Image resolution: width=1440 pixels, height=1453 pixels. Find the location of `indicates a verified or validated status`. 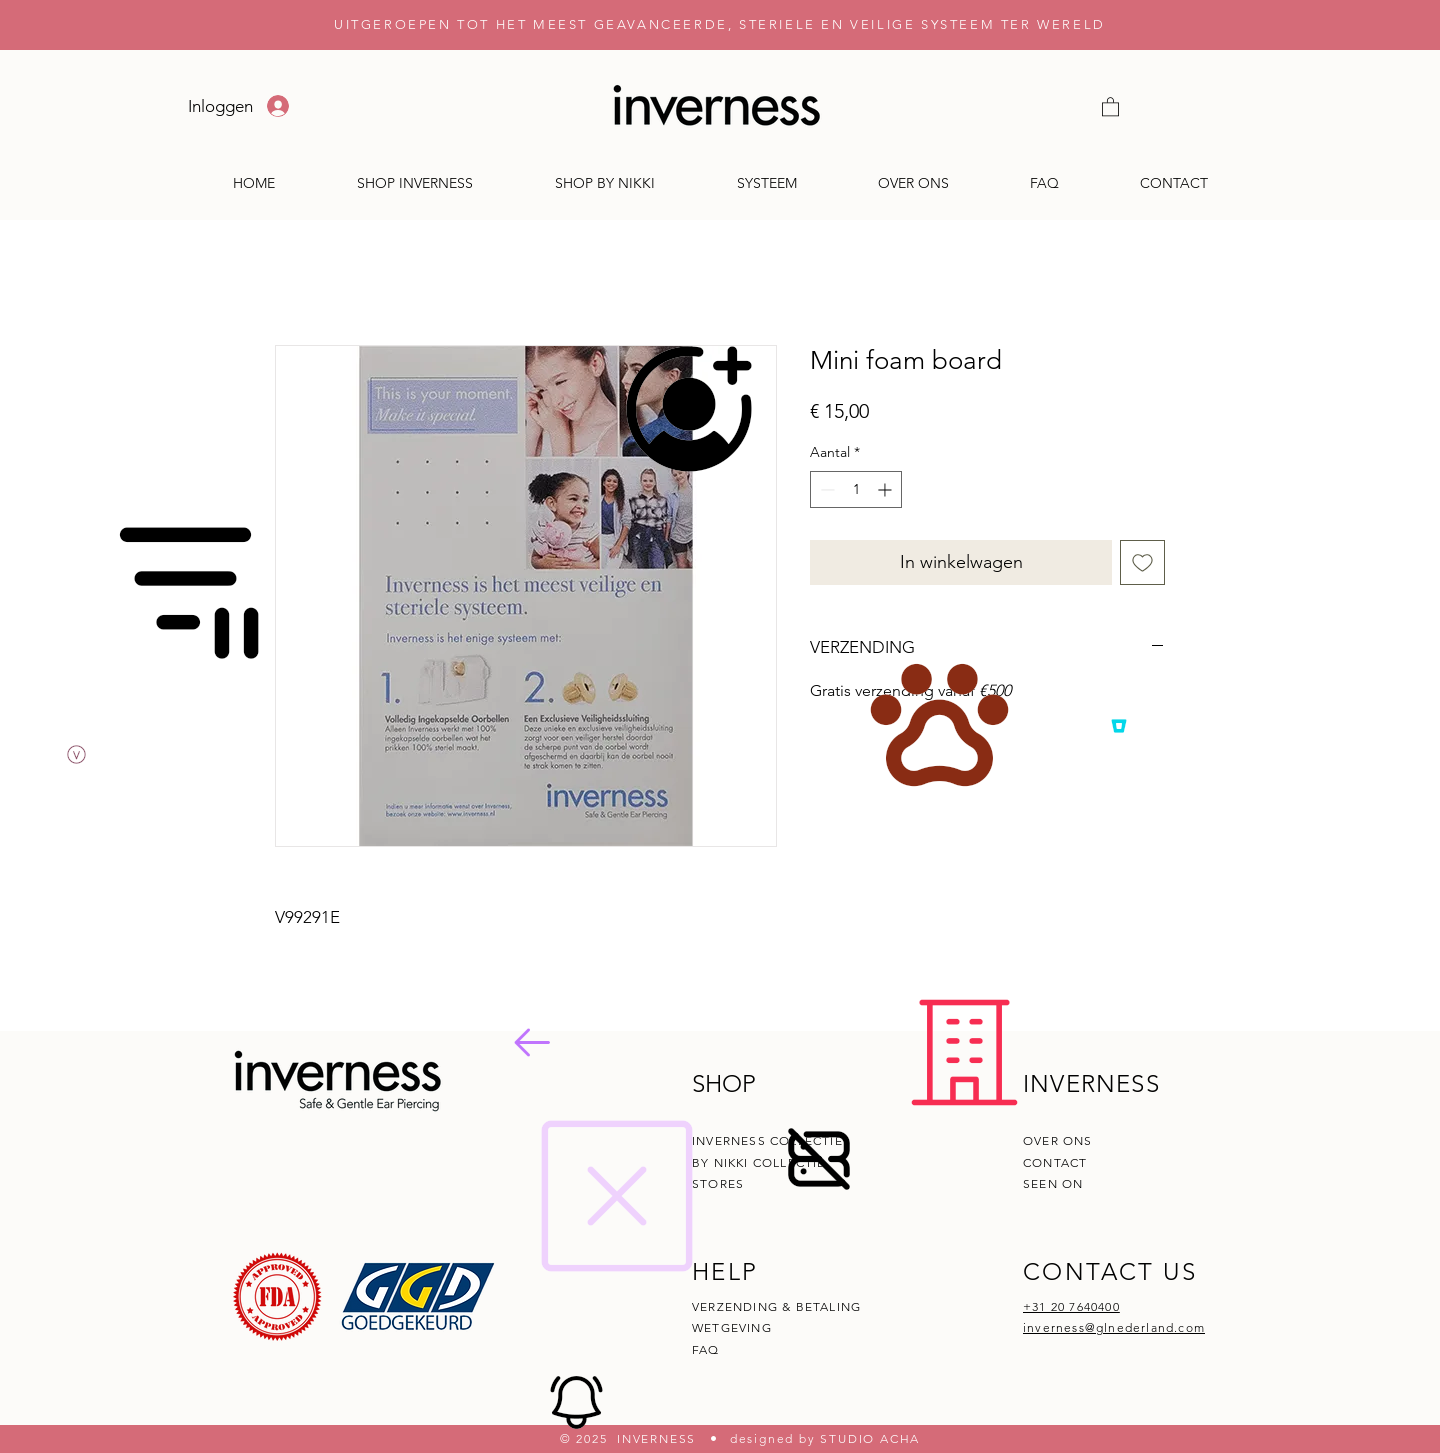

indicates a verified or validated status is located at coordinates (76, 754).